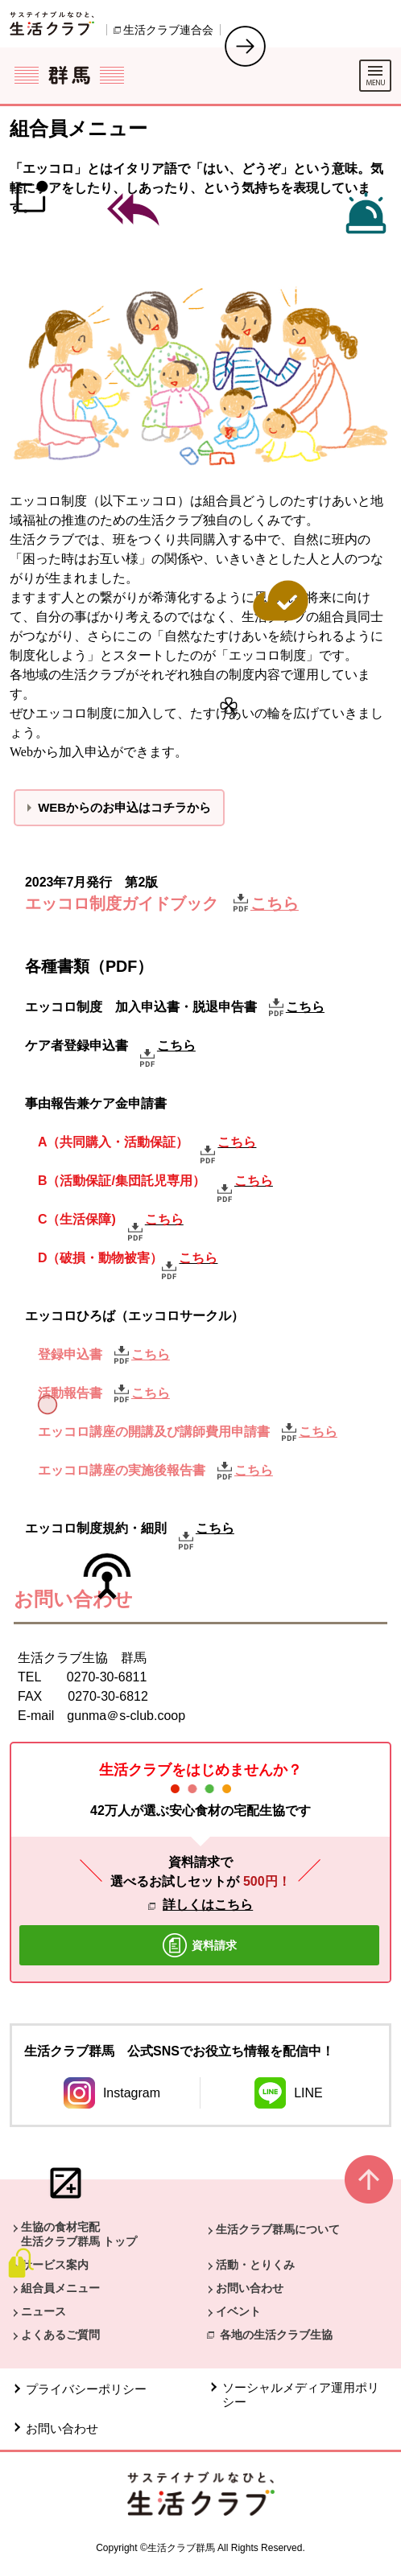  What do you see at coordinates (107, 1577) in the screenshot?
I see `configure antenna or broadcast settings` at bounding box center [107, 1577].